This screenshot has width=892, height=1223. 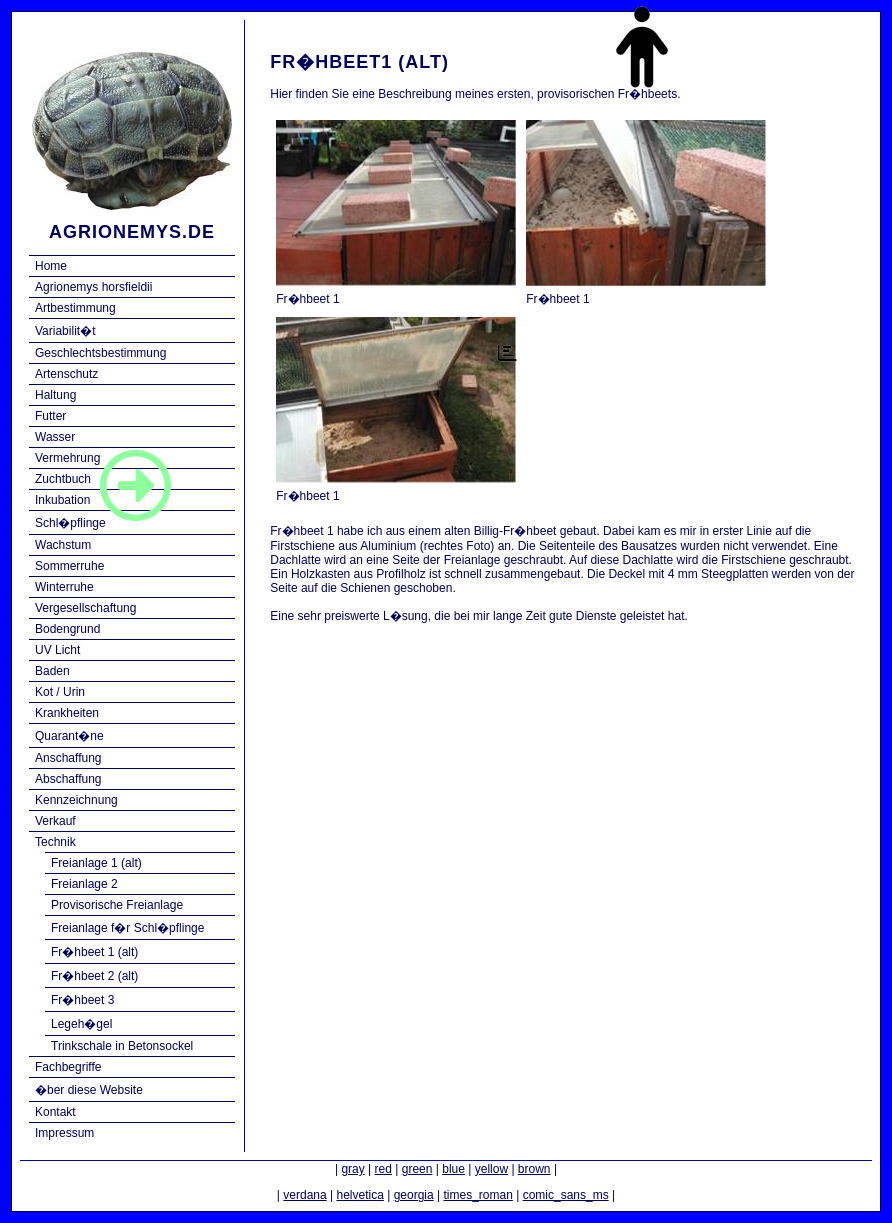 I want to click on go to next item or step, so click(x=135, y=485).